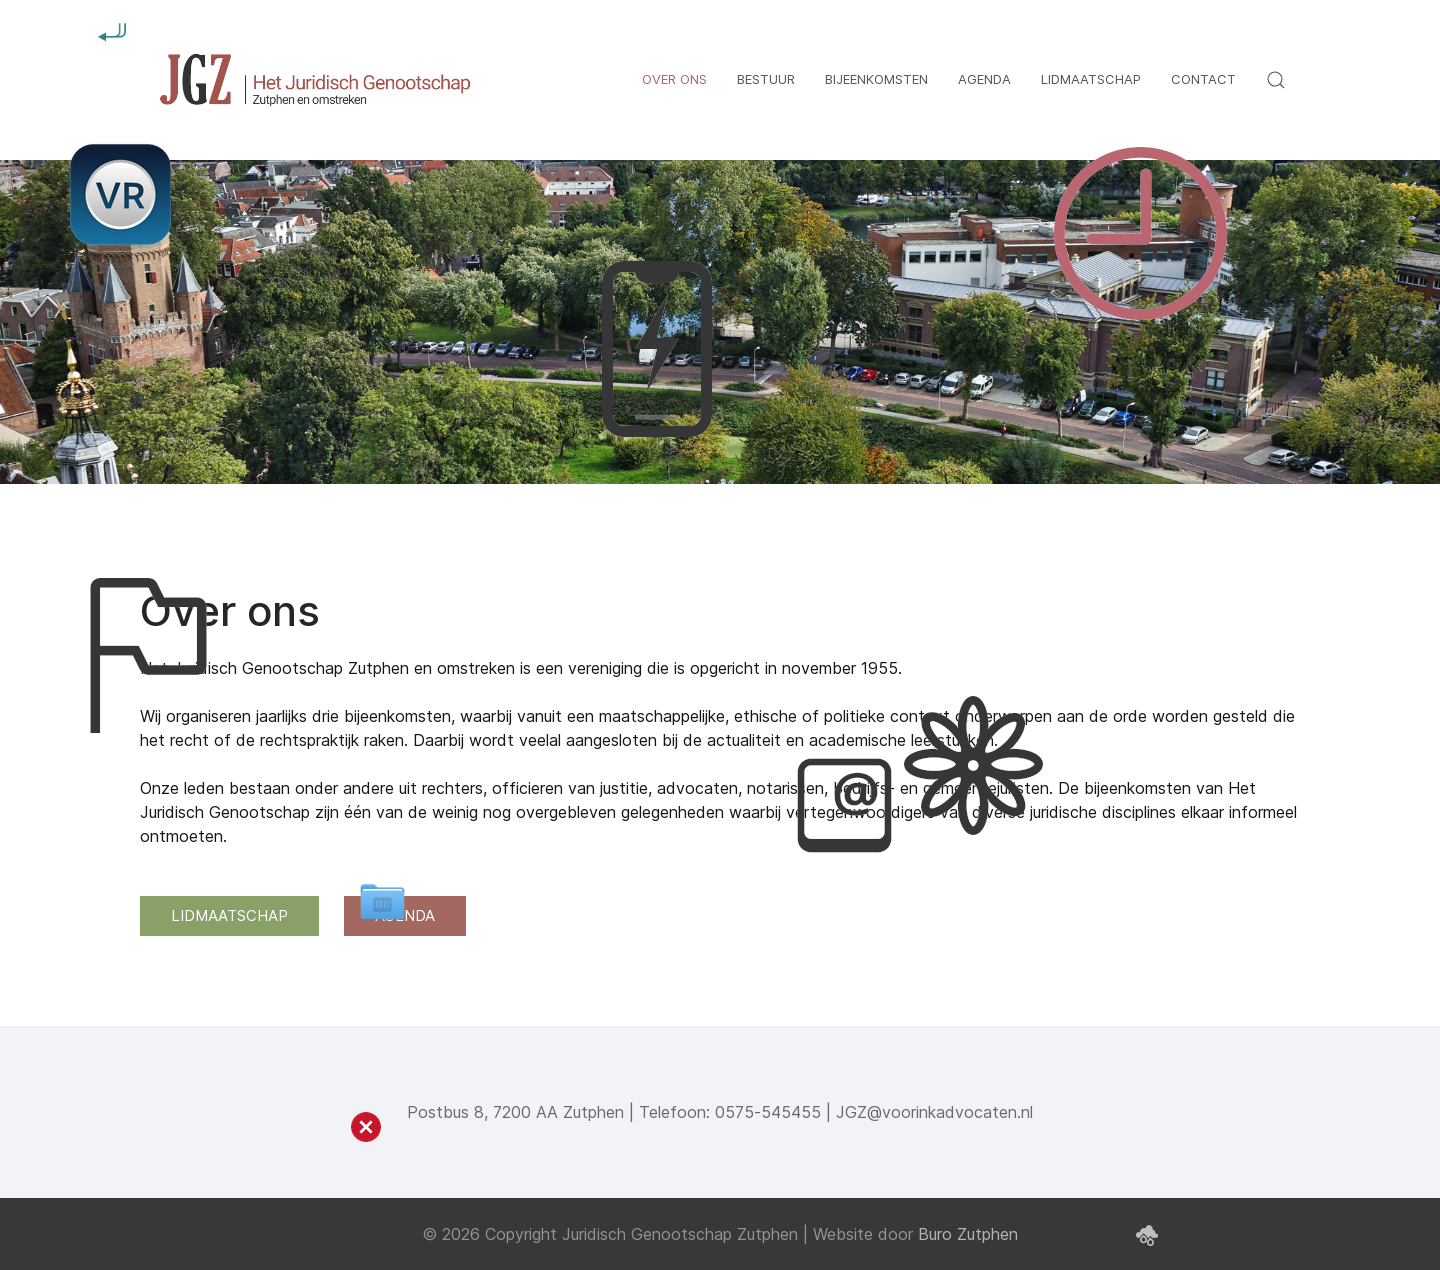 The width and height of the screenshot is (1440, 1270). Describe the element at coordinates (366, 1127) in the screenshot. I see `cancel or close a dialog` at that location.